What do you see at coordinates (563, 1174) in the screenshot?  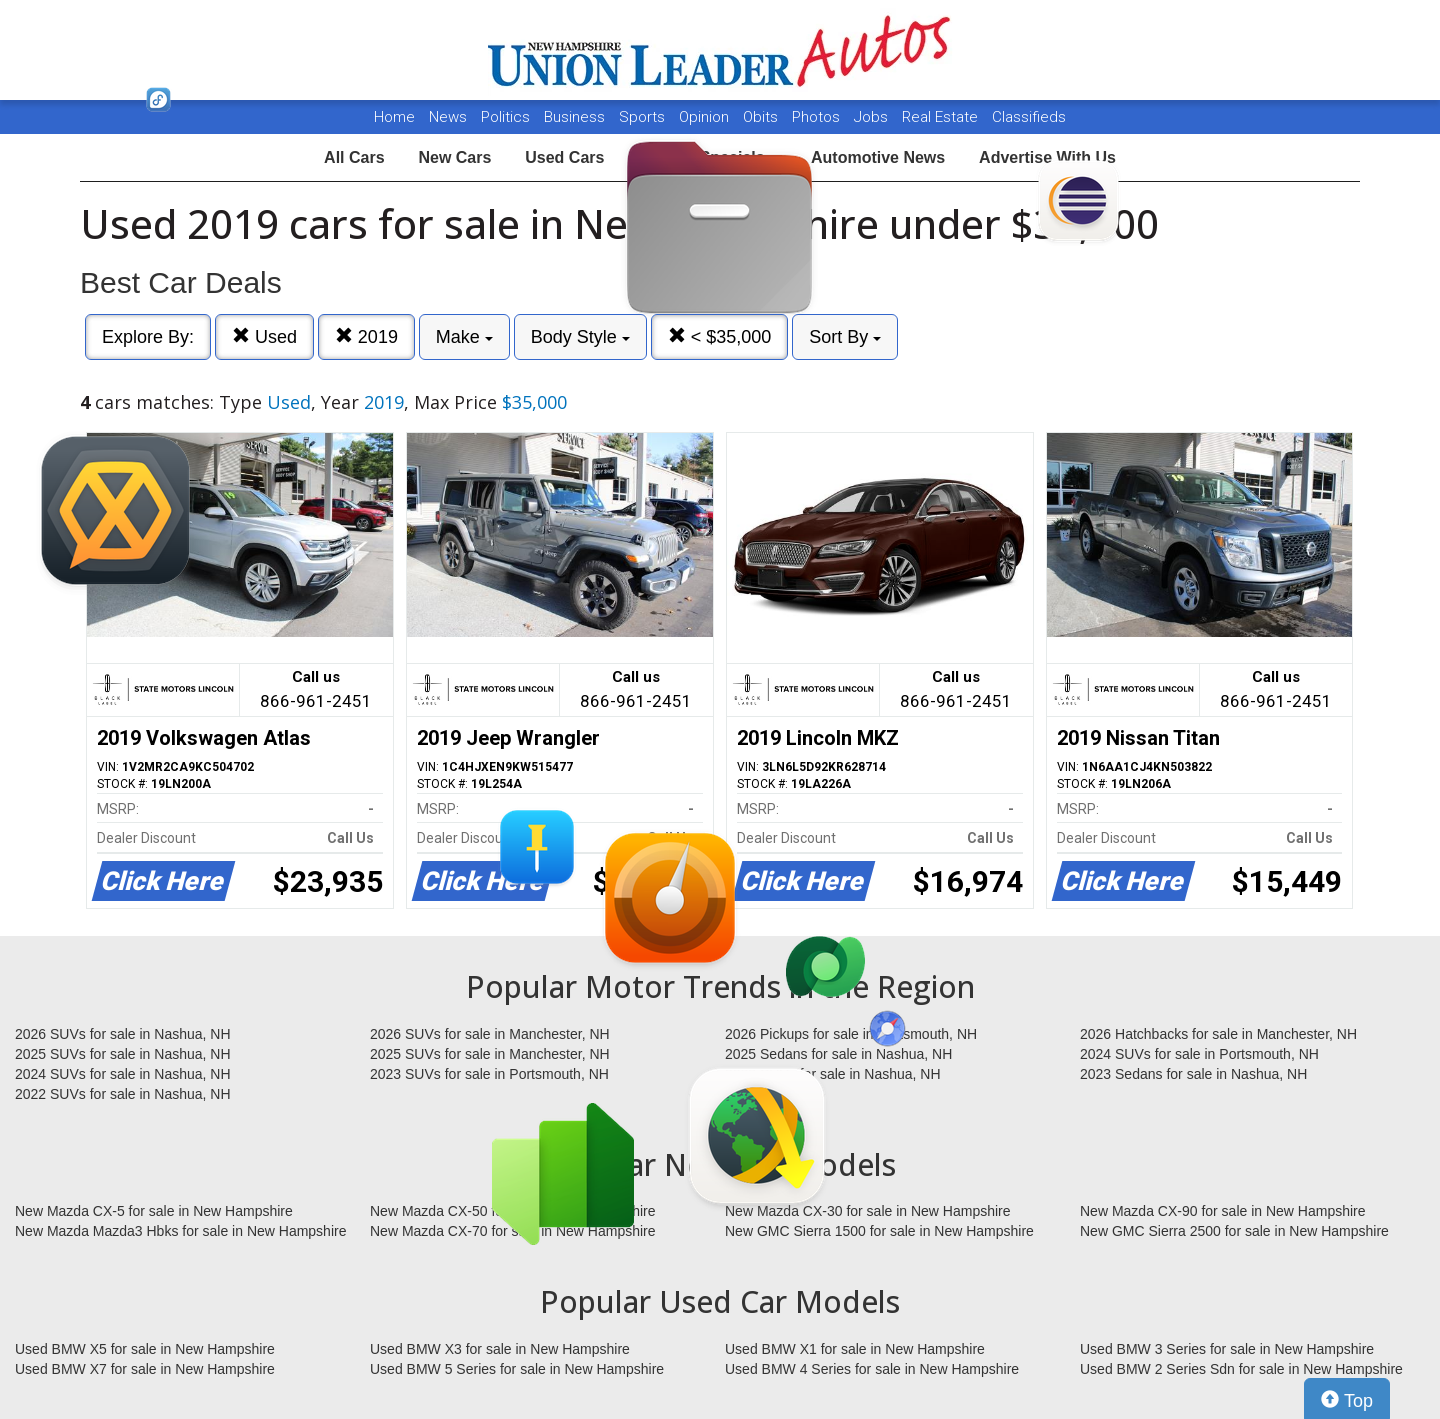 I see `open microsoft viva insights app` at bounding box center [563, 1174].